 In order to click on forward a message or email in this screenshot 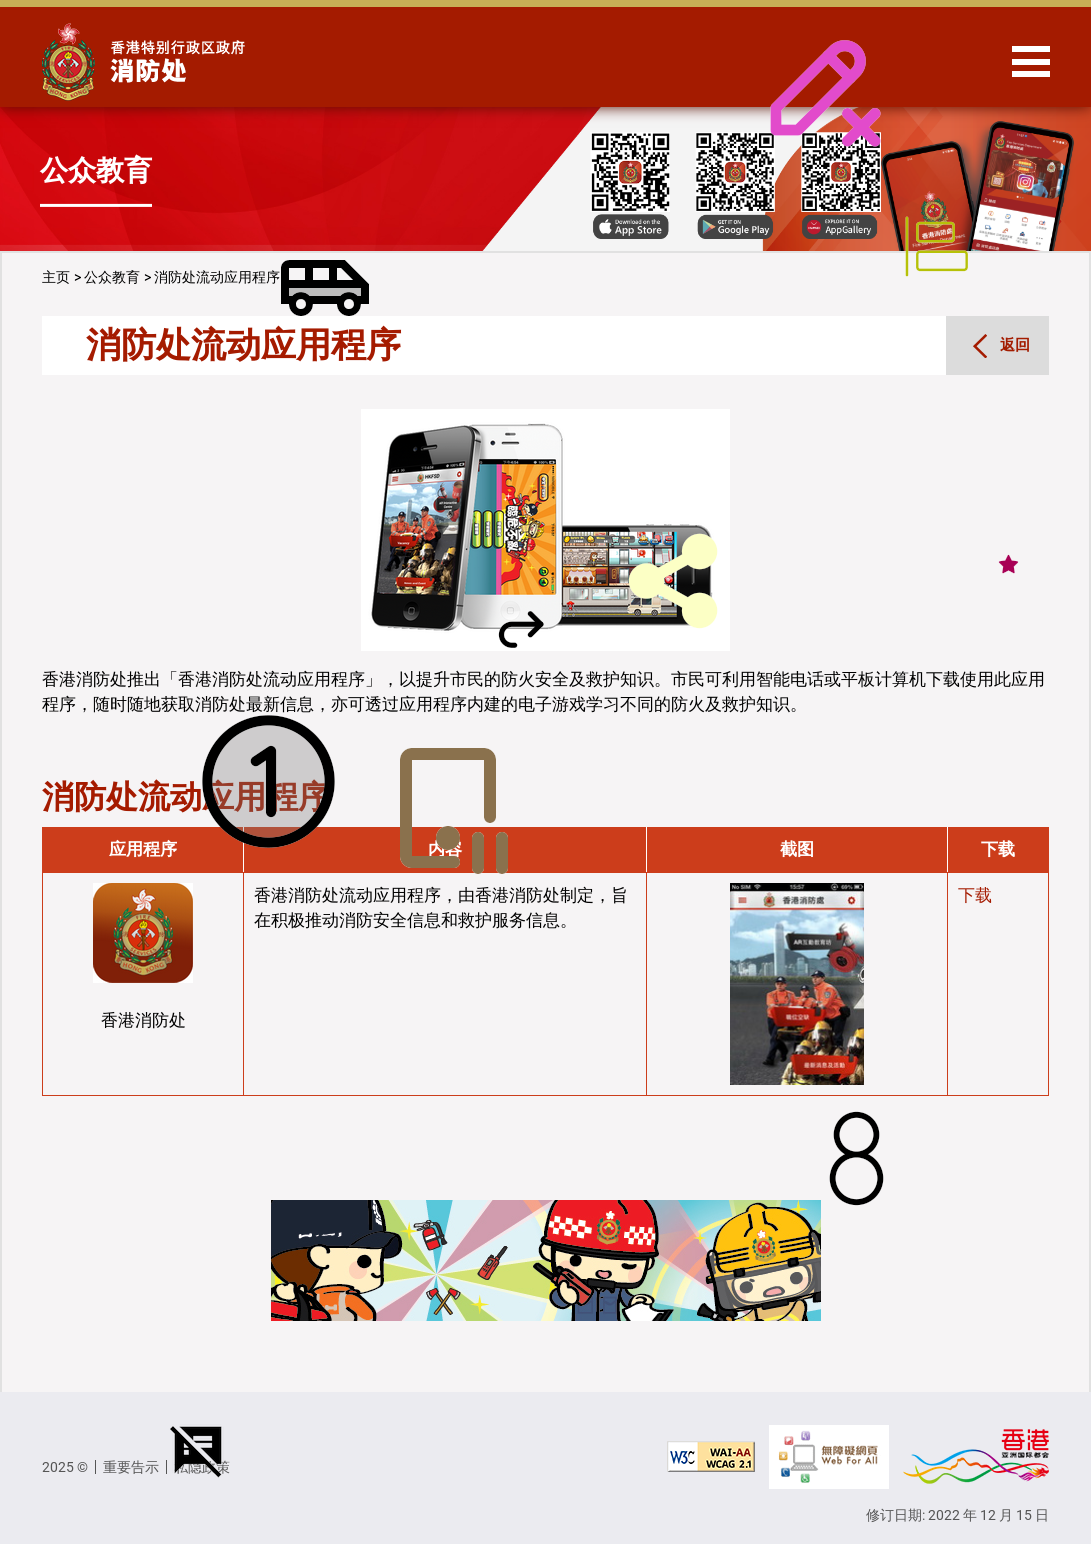, I will do `click(522, 629)`.